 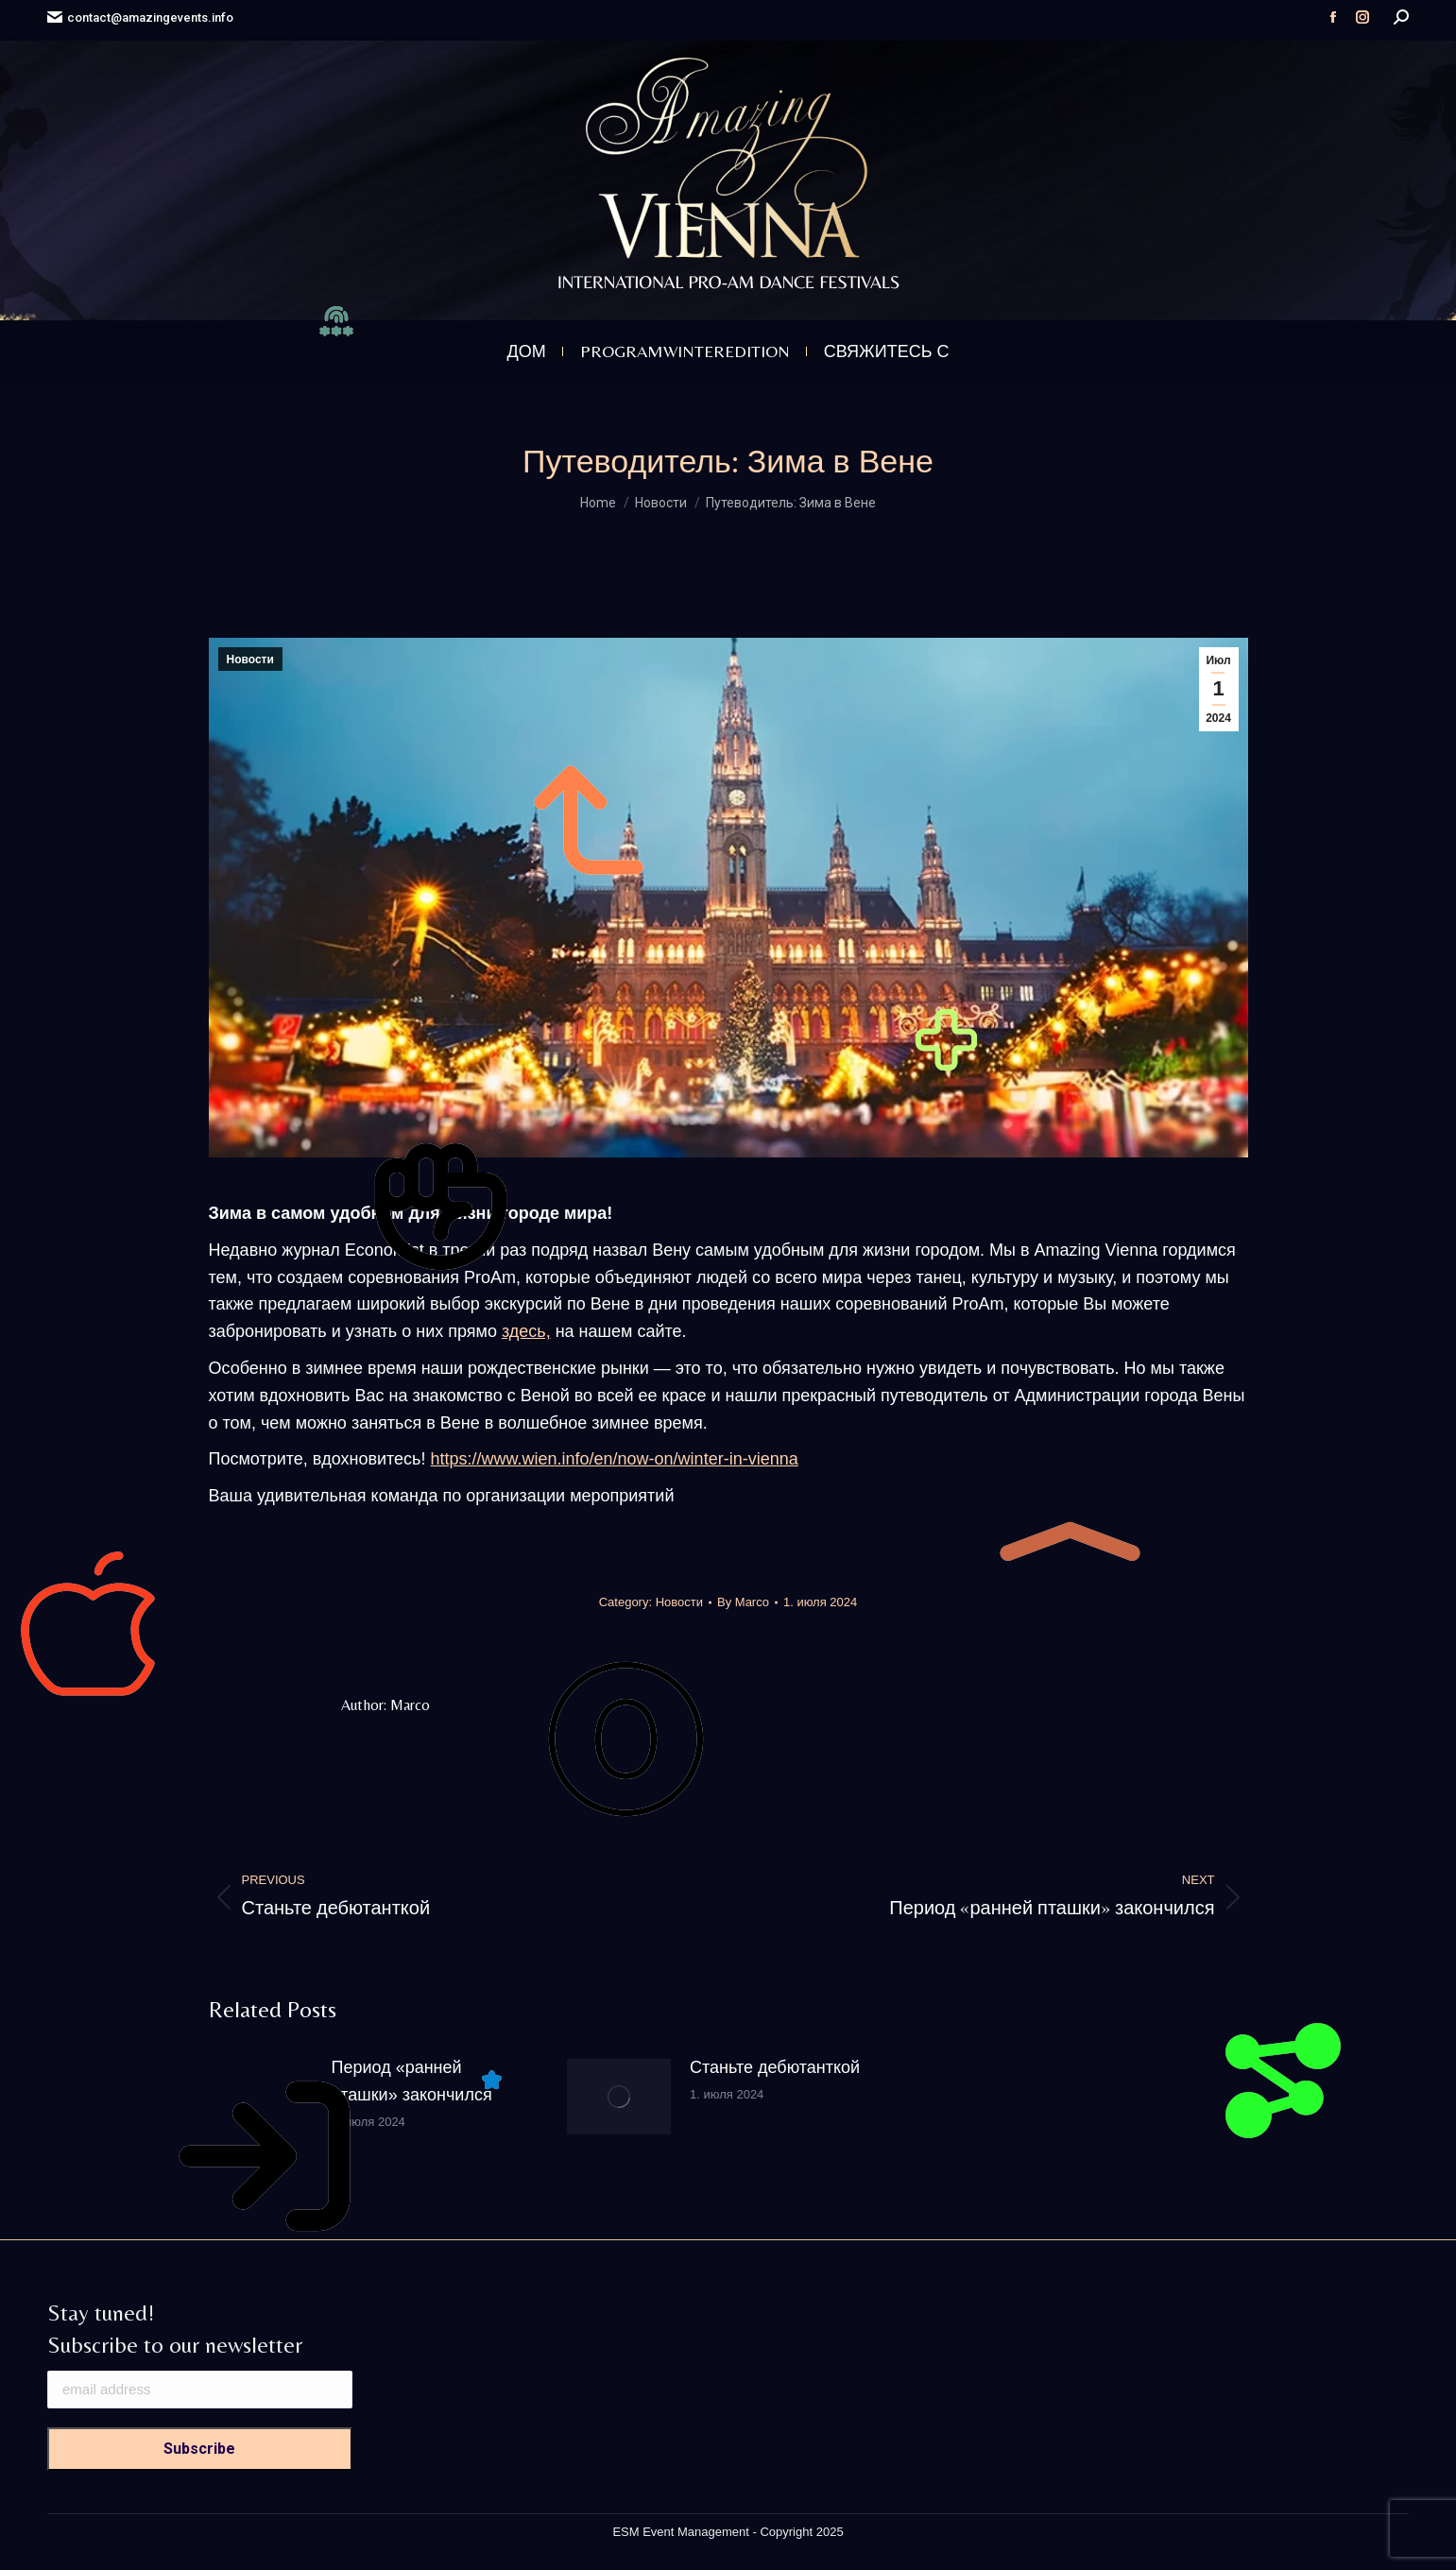 What do you see at coordinates (592, 824) in the screenshot?
I see `go back and up to previous level` at bounding box center [592, 824].